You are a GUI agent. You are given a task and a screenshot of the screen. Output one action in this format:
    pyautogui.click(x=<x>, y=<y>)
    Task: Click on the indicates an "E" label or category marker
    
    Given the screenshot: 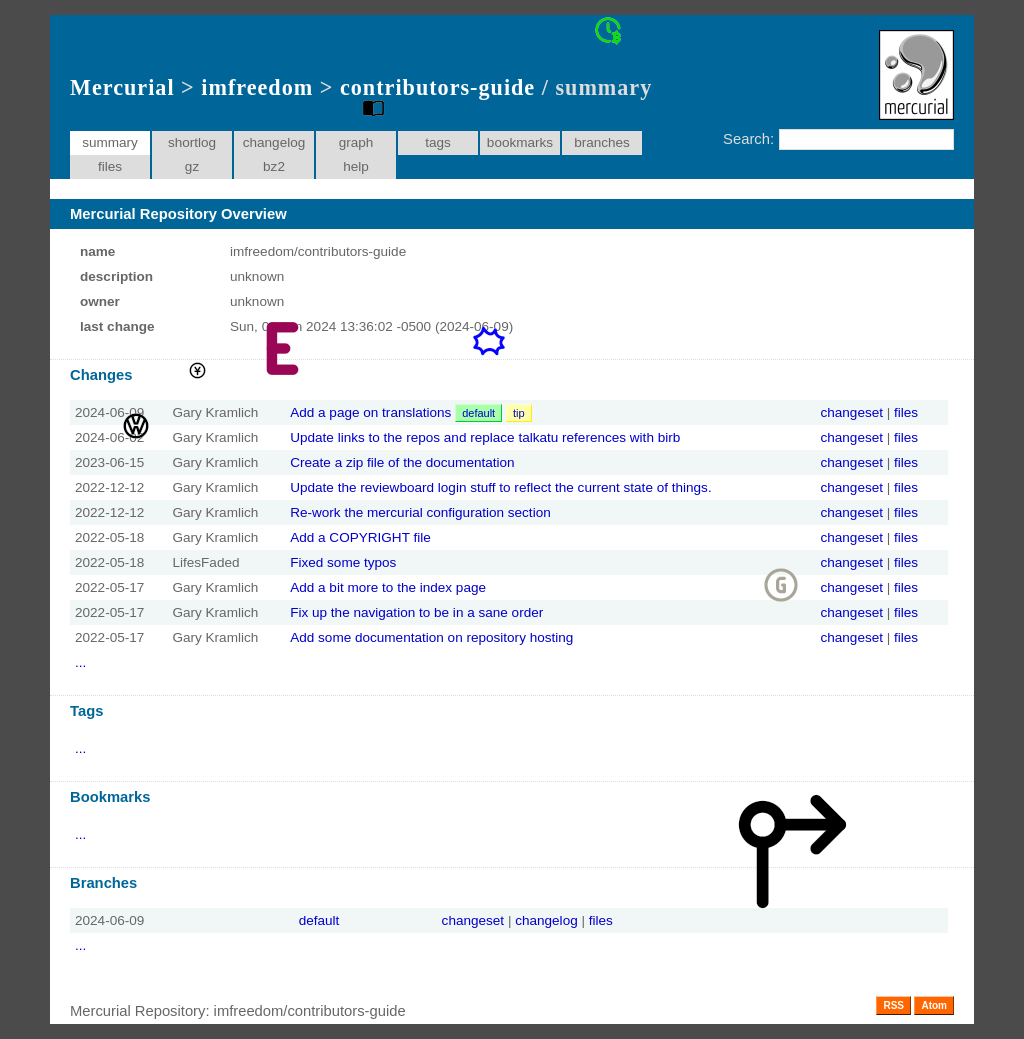 What is the action you would take?
    pyautogui.click(x=282, y=348)
    